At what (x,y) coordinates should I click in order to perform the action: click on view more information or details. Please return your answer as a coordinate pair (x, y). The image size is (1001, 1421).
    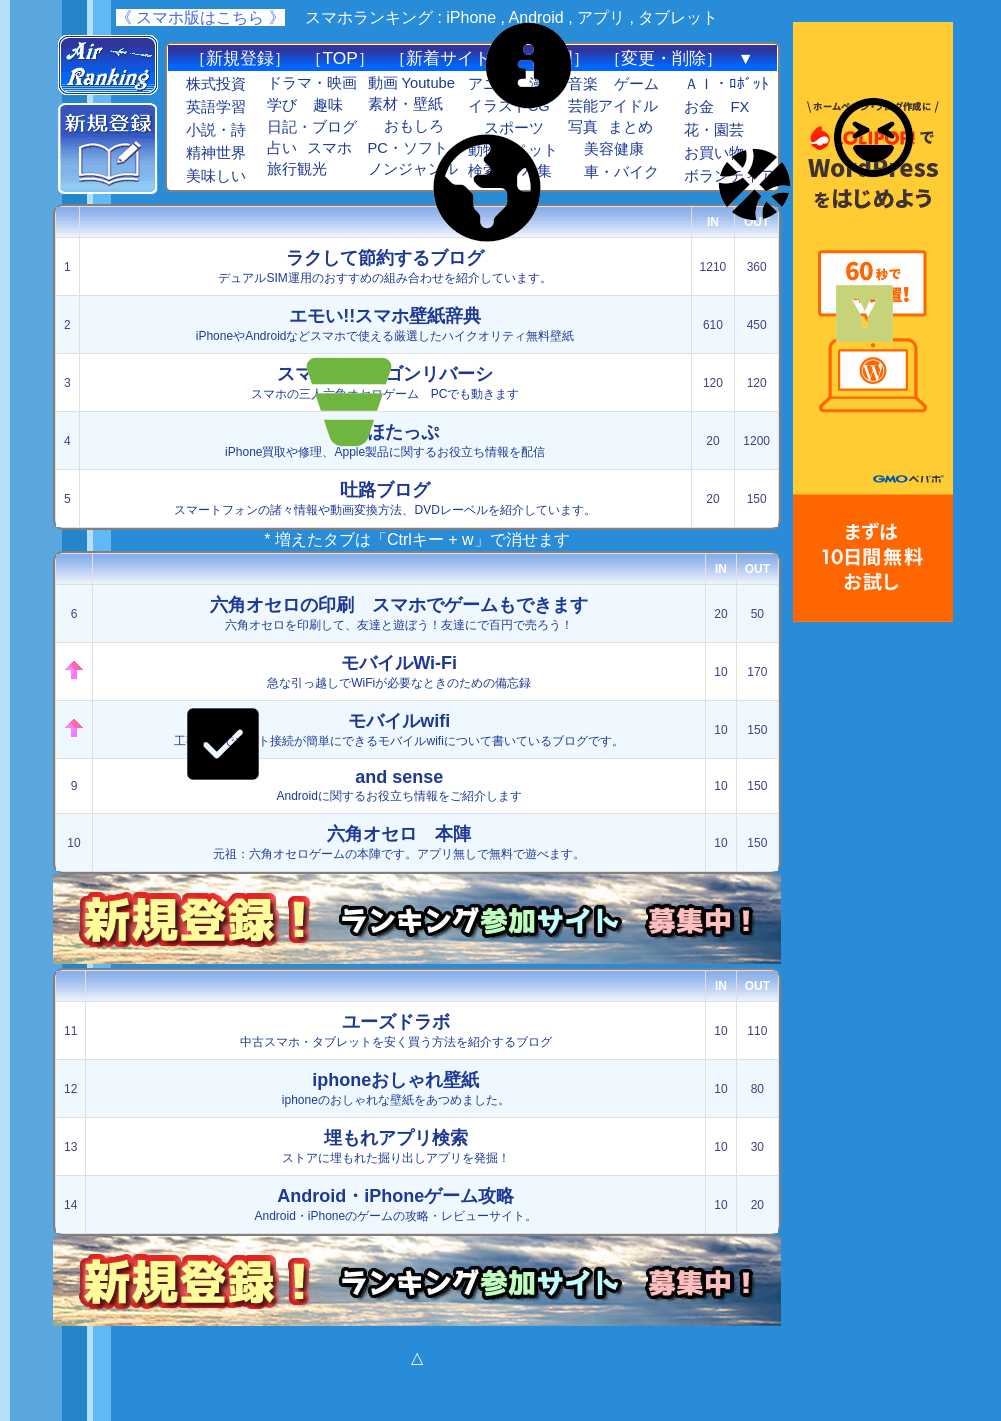
    Looking at the image, I should click on (528, 65).